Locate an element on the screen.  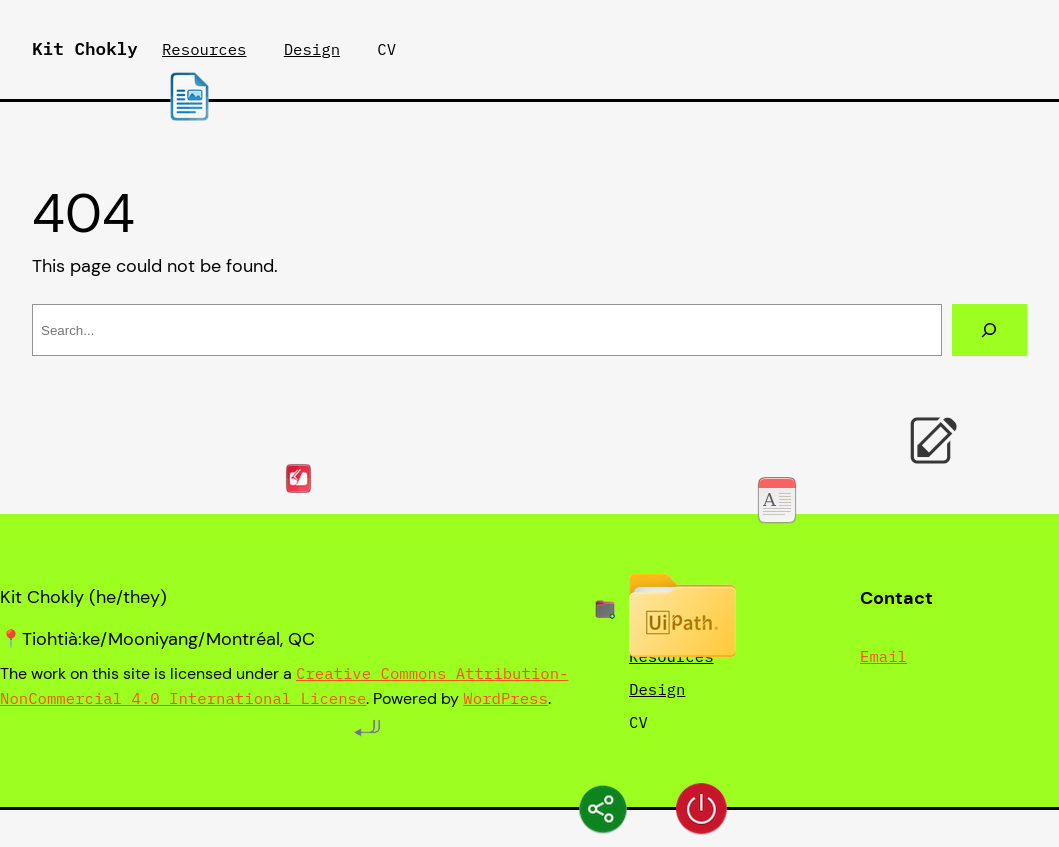
shut down or power off the system is located at coordinates (702, 809).